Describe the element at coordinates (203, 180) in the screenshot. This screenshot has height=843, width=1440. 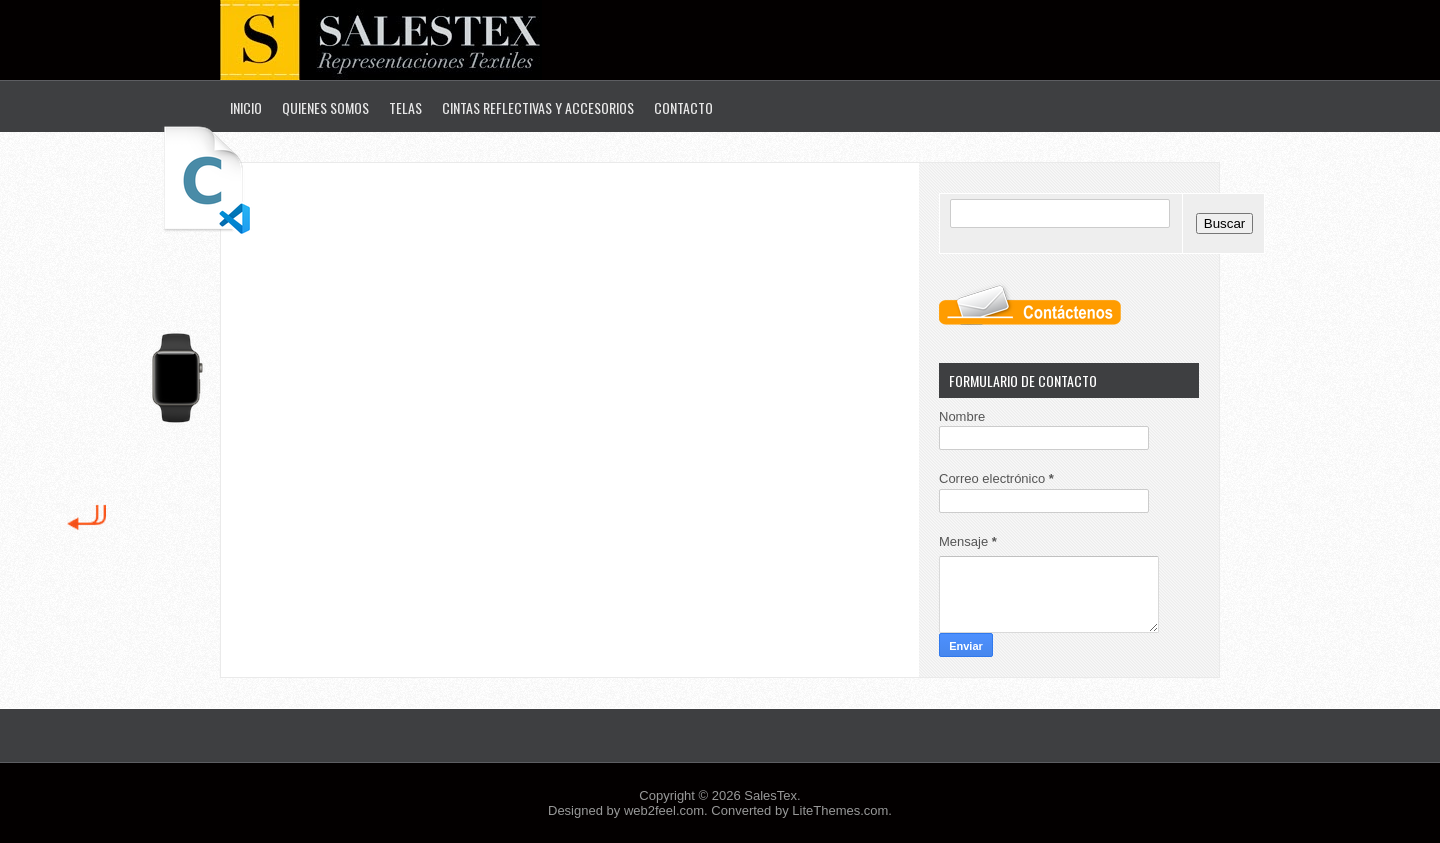
I see `open a C programming file in Visual Studio Code` at that location.